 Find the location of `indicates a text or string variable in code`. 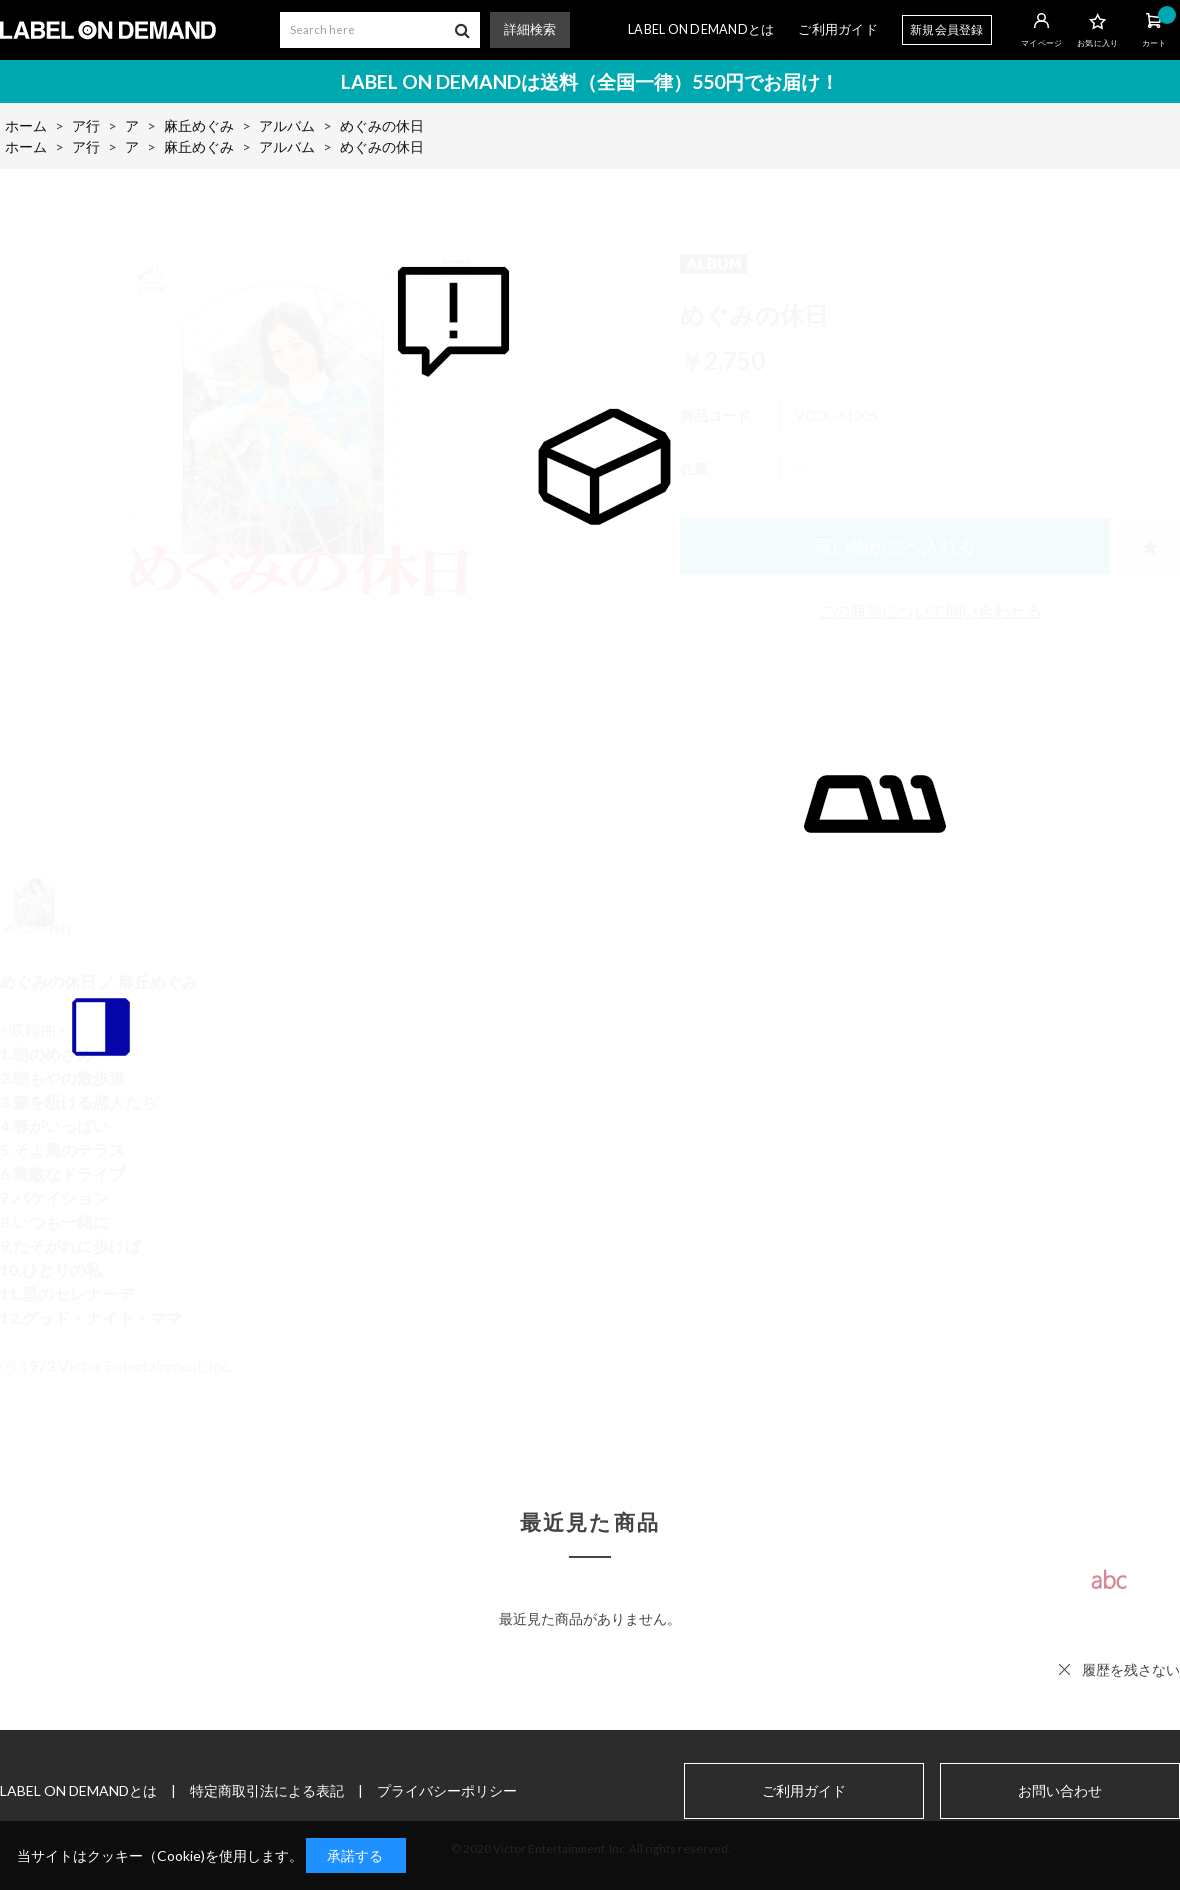

indicates a text or string variable in code is located at coordinates (1109, 1581).